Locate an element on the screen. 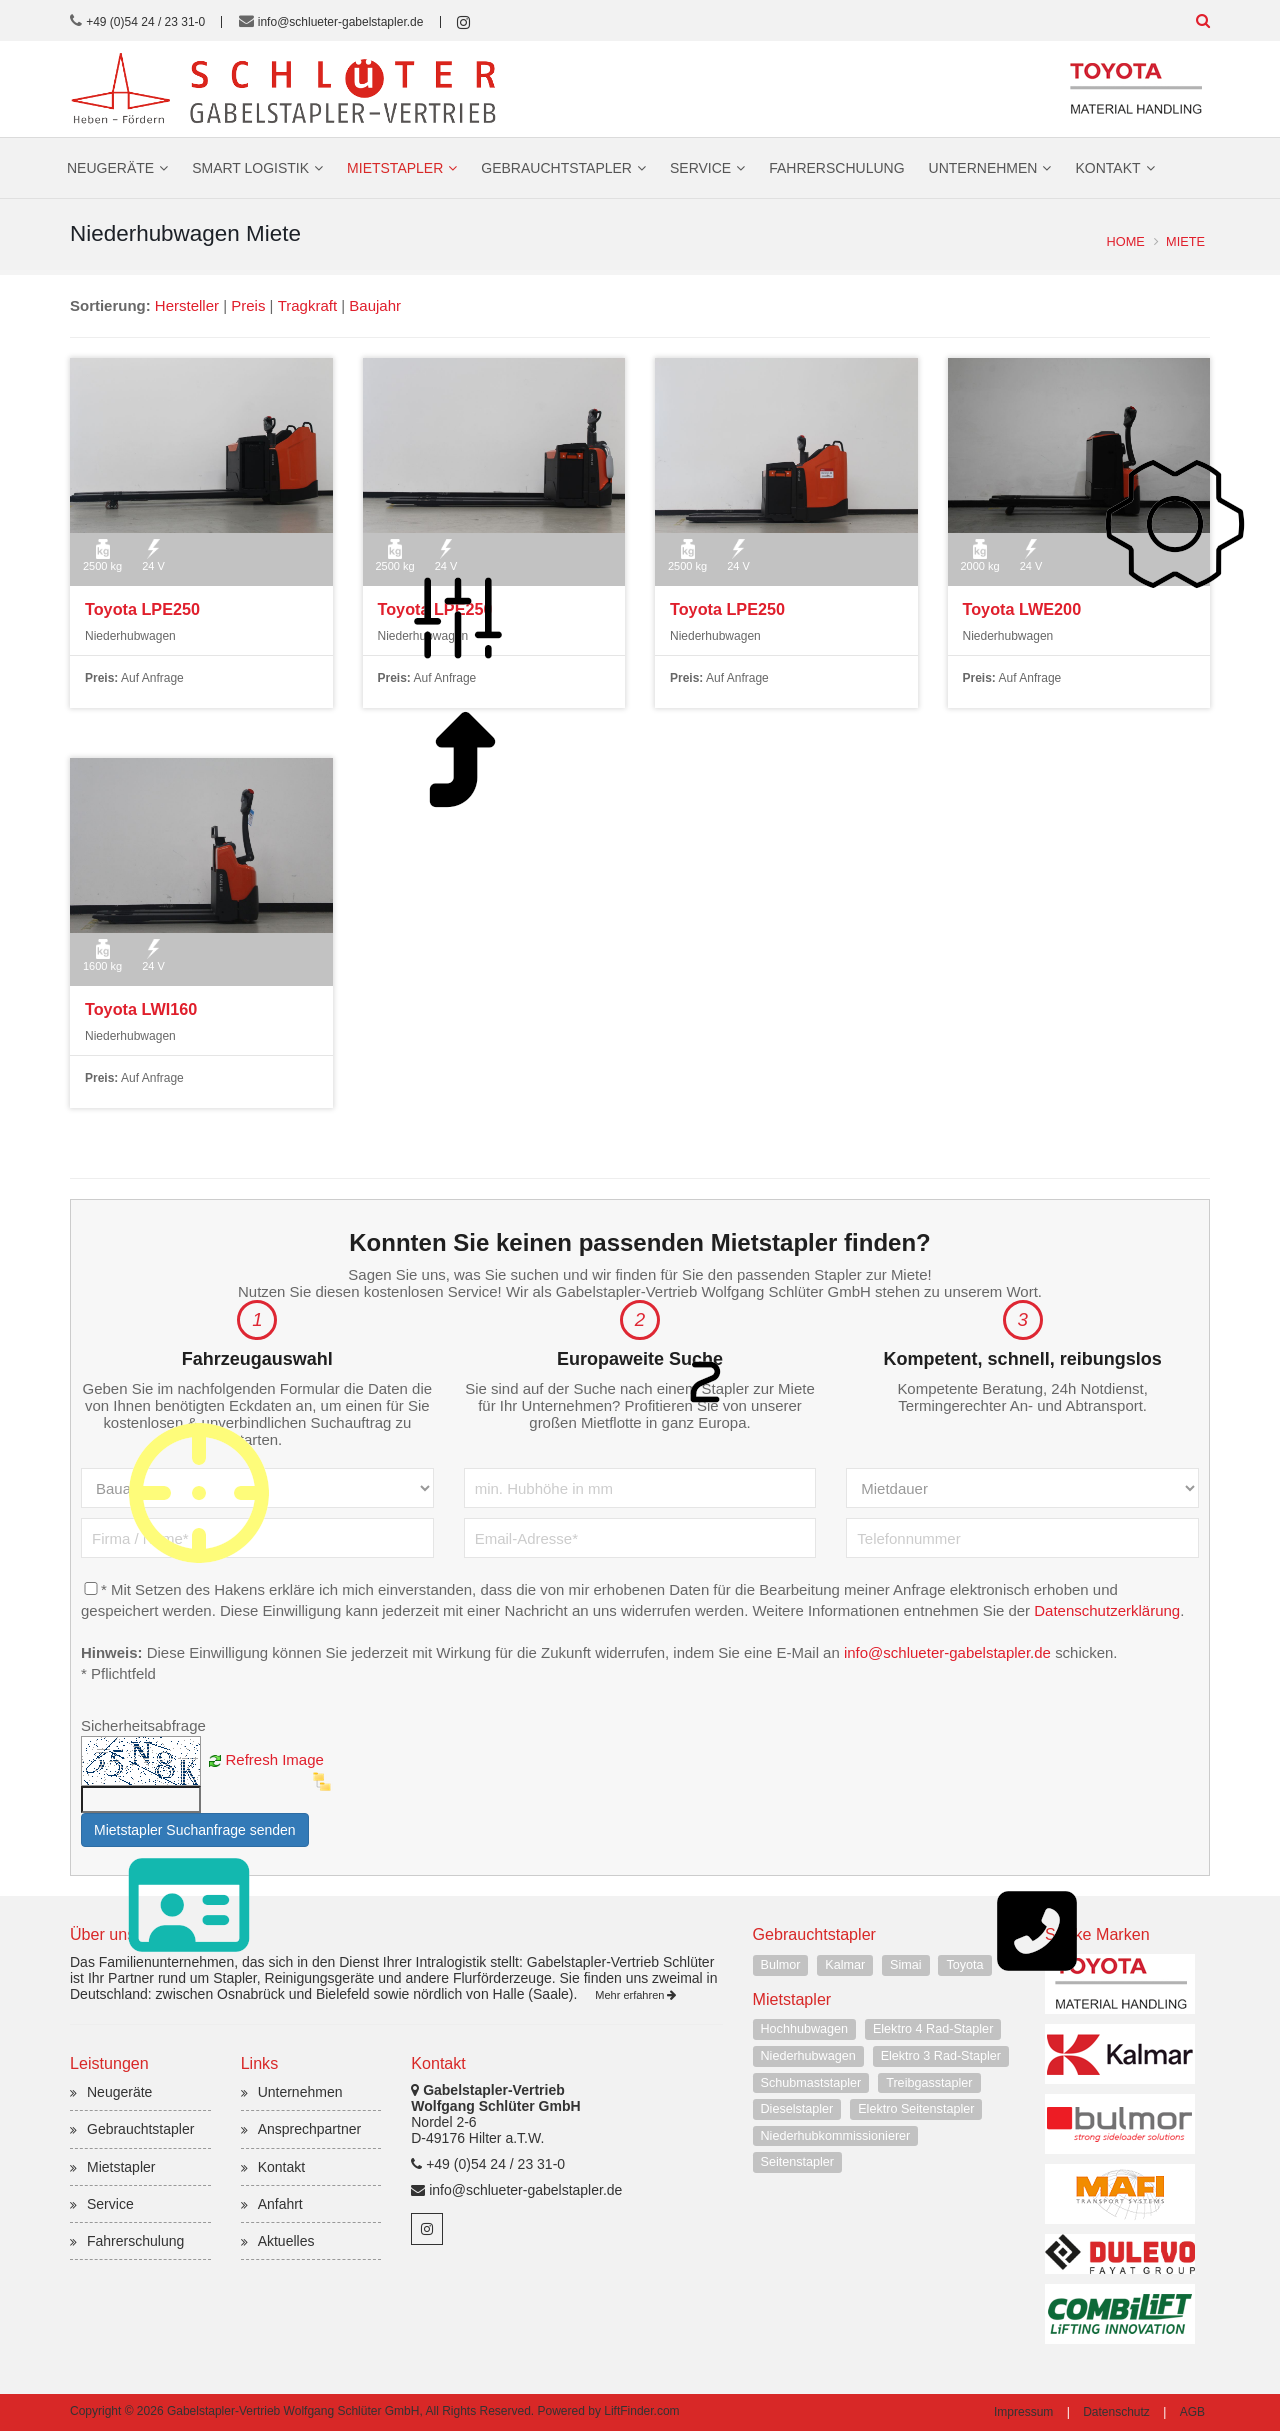  view your profile or identification details is located at coordinates (189, 1905).